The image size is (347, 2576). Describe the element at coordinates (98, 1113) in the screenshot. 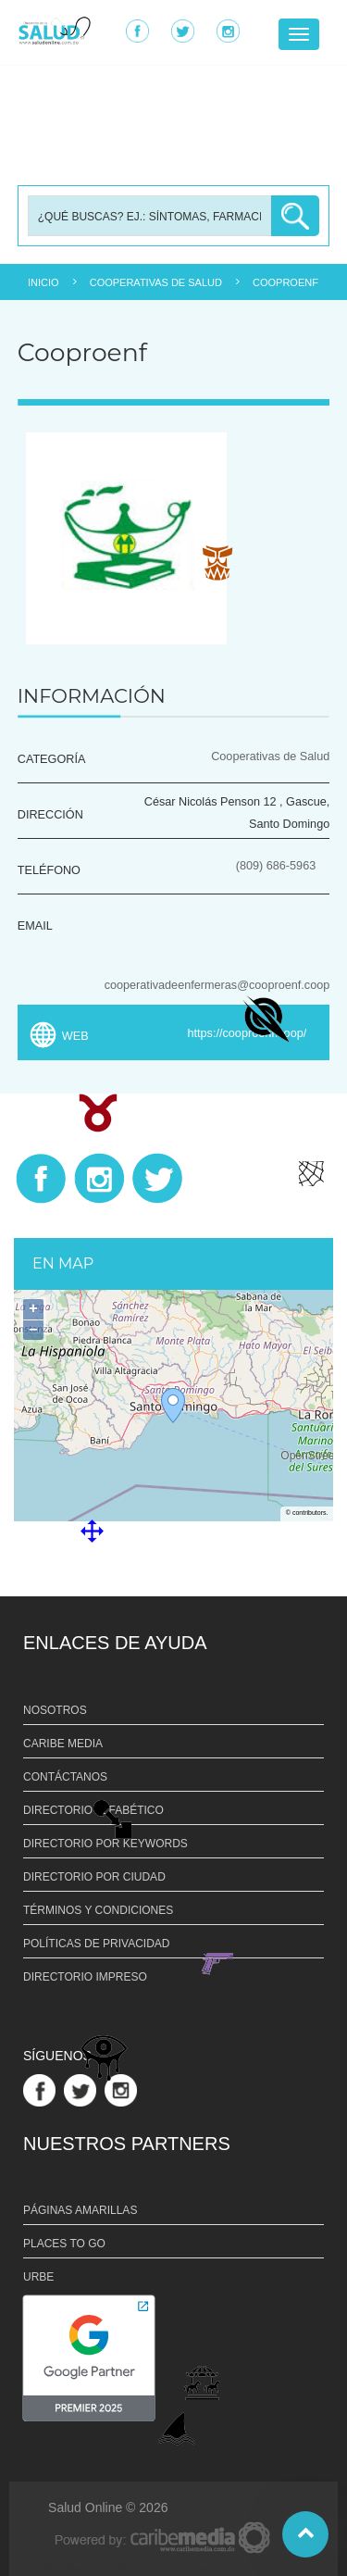

I see `taurus zodiac sign indicator` at that location.